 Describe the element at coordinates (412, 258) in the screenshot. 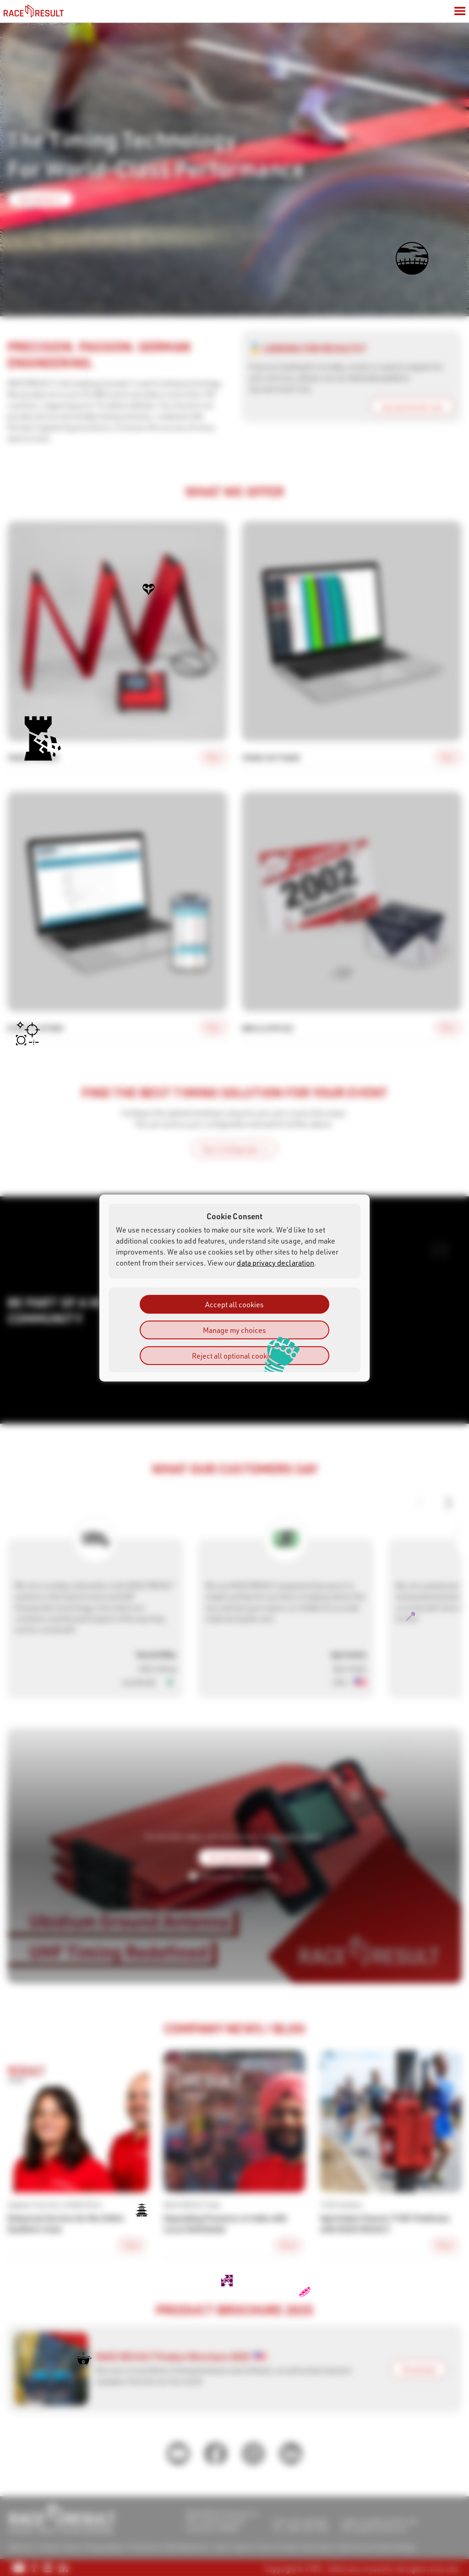

I see `access farm or agricultural settings` at that location.